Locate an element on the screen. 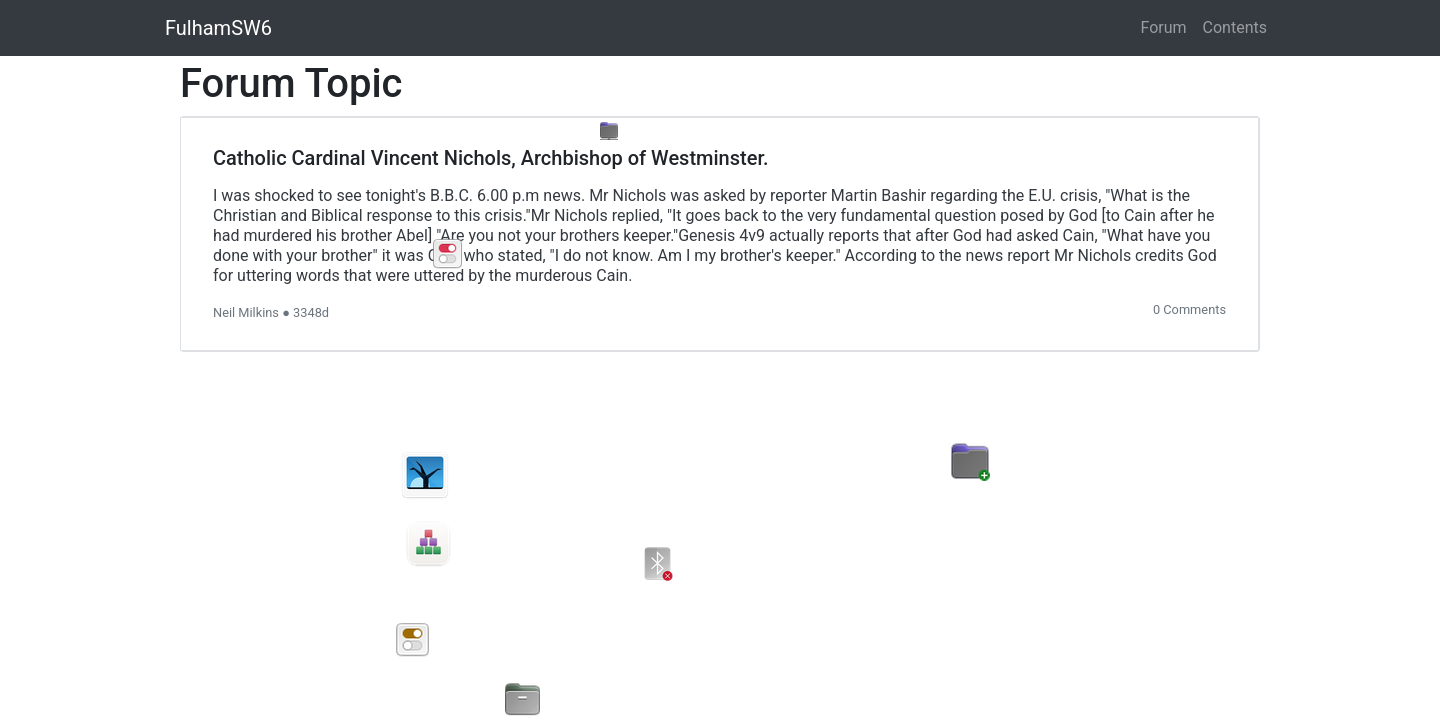 The width and height of the screenshot is (1440, 720). open desktop preferences or settings is located at coordinates (447, 253).